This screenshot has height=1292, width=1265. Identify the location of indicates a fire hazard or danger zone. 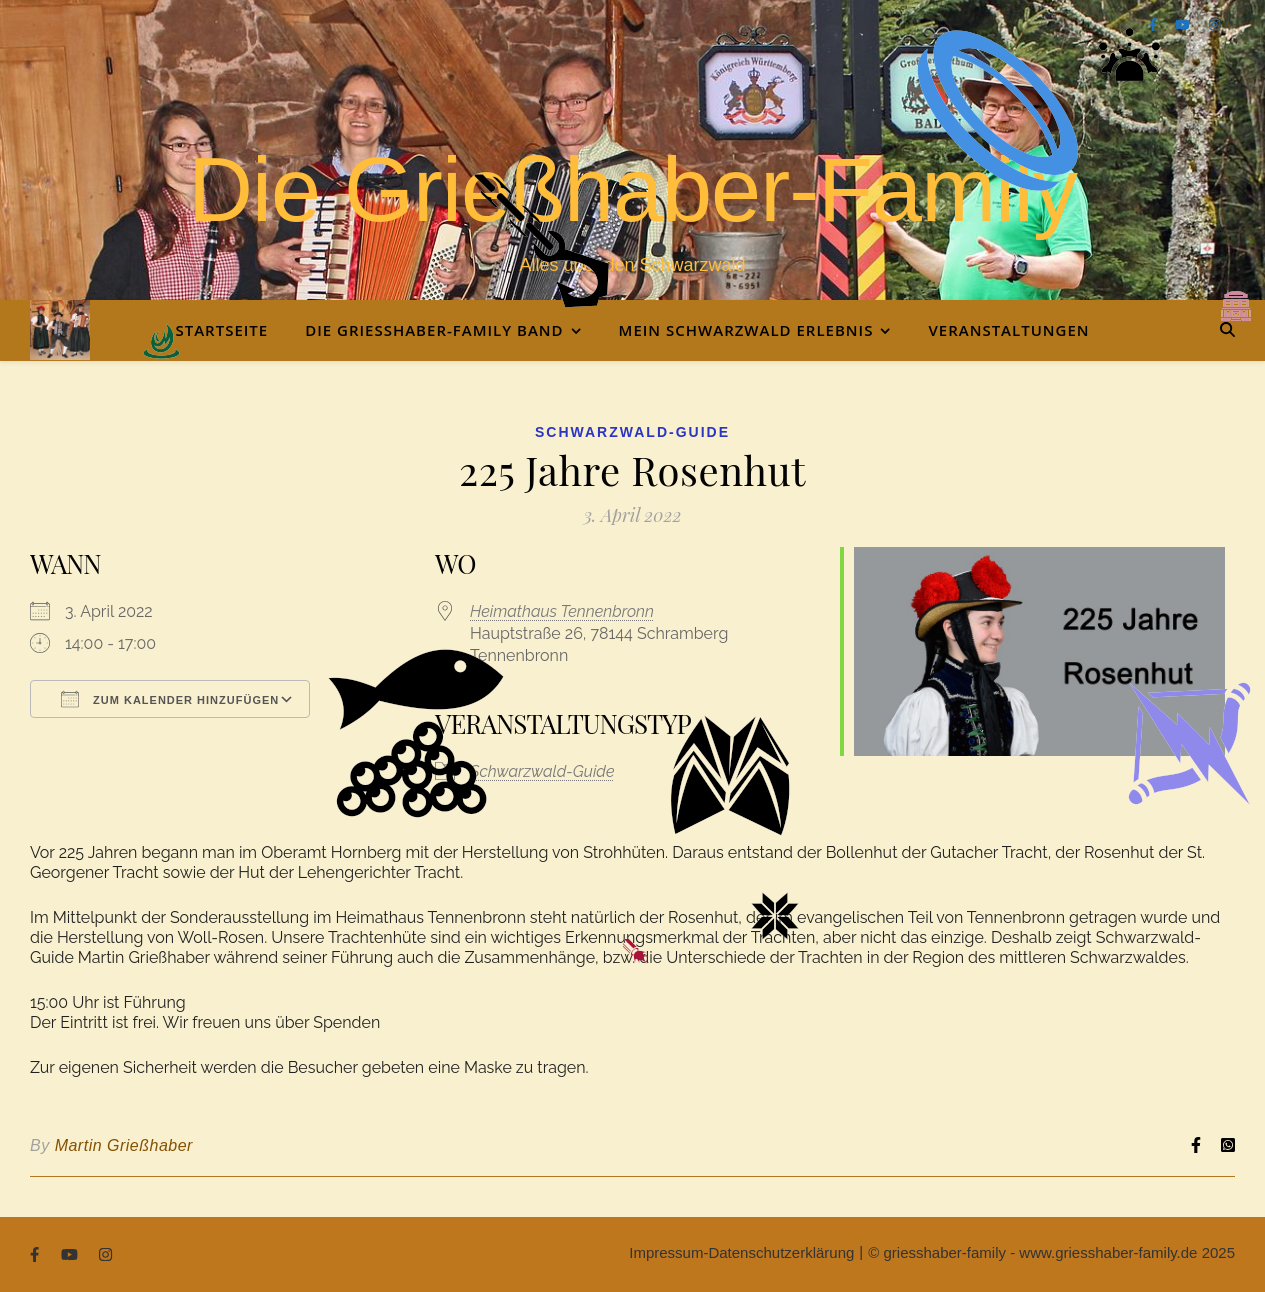
(161, 340).